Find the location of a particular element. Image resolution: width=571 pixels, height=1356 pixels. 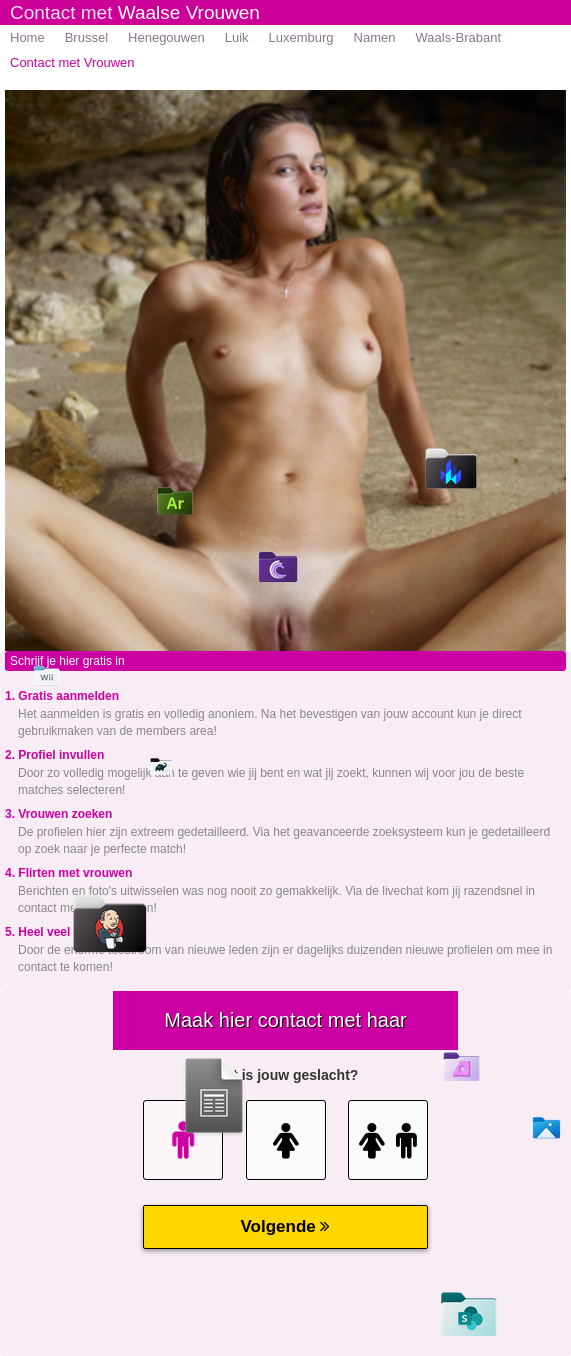

open microsoft sharepoint folder is located at coordinates (468, 1315).